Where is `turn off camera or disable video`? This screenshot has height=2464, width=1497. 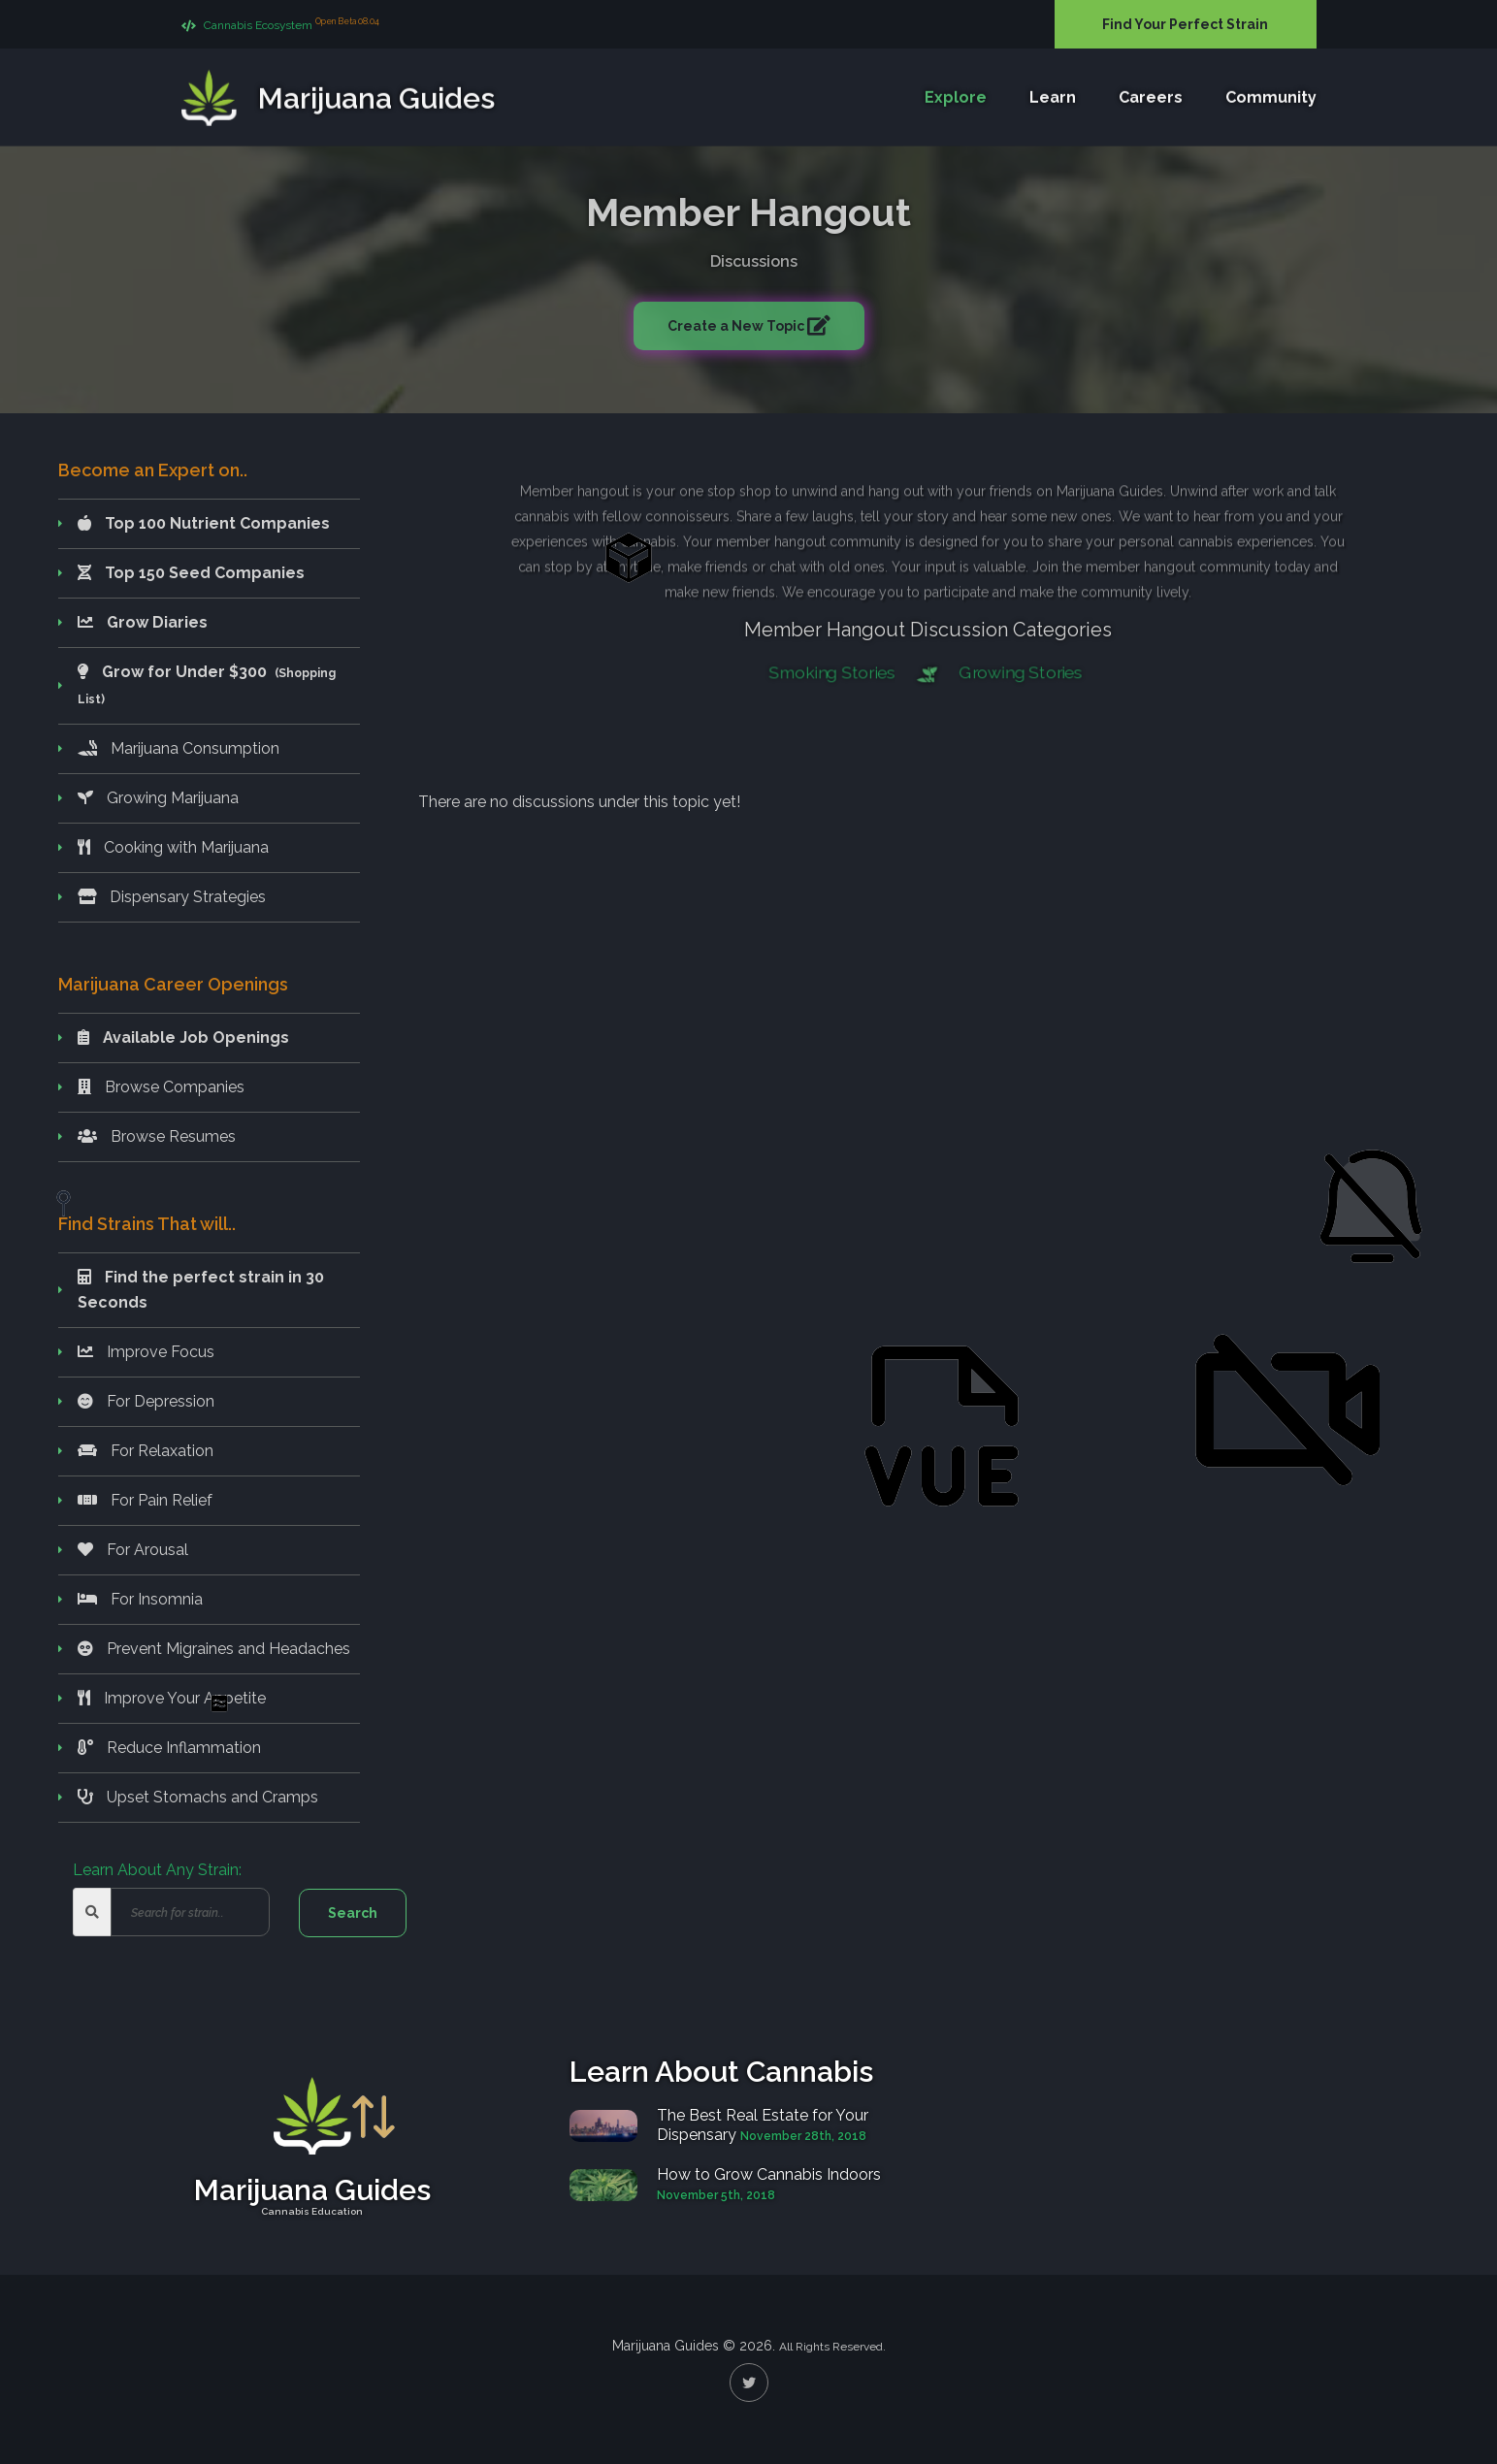
turn off camera or disable video is located at coordinates (1283, 1410).